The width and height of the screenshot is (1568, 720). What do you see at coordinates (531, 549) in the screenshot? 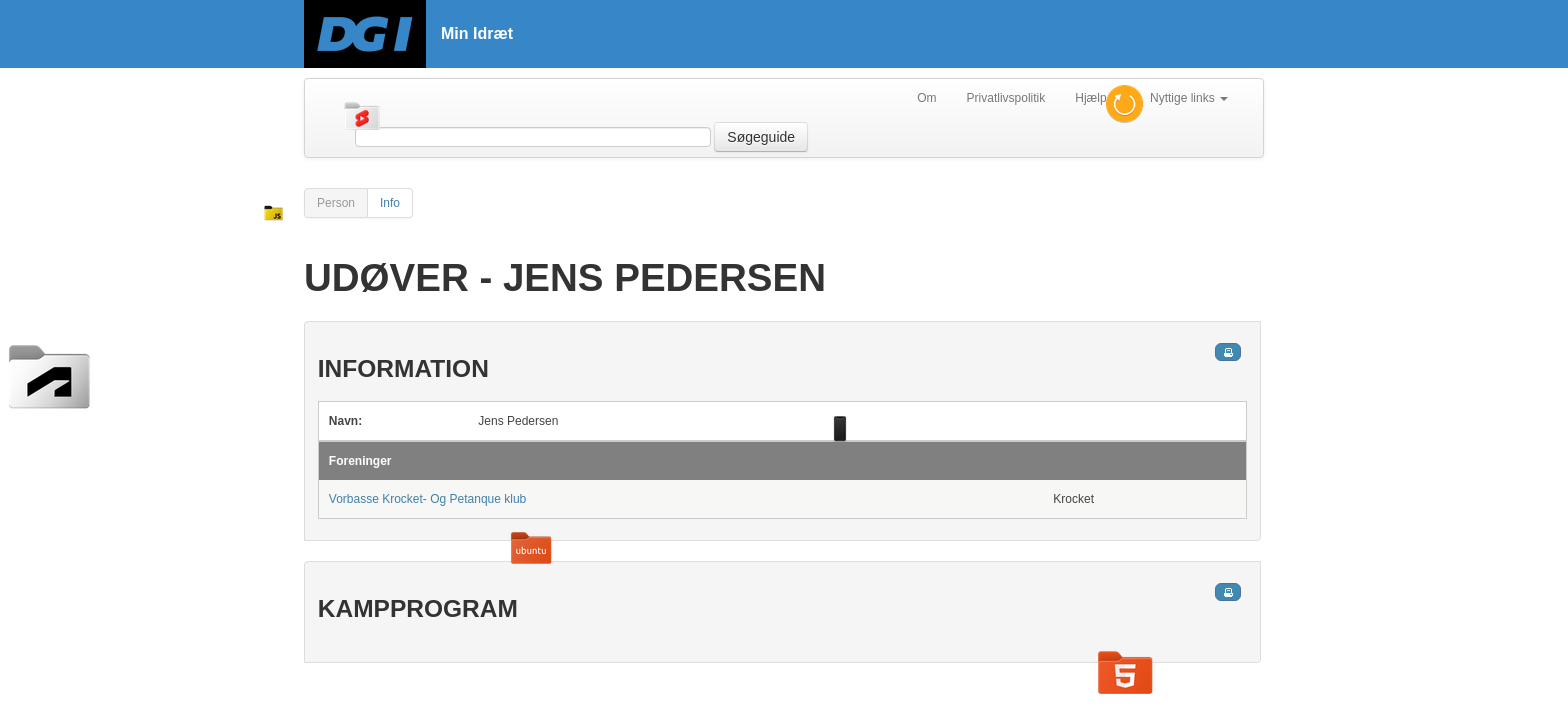
I see `open ubuntu-related files folder` at bounding box center [531, 549].